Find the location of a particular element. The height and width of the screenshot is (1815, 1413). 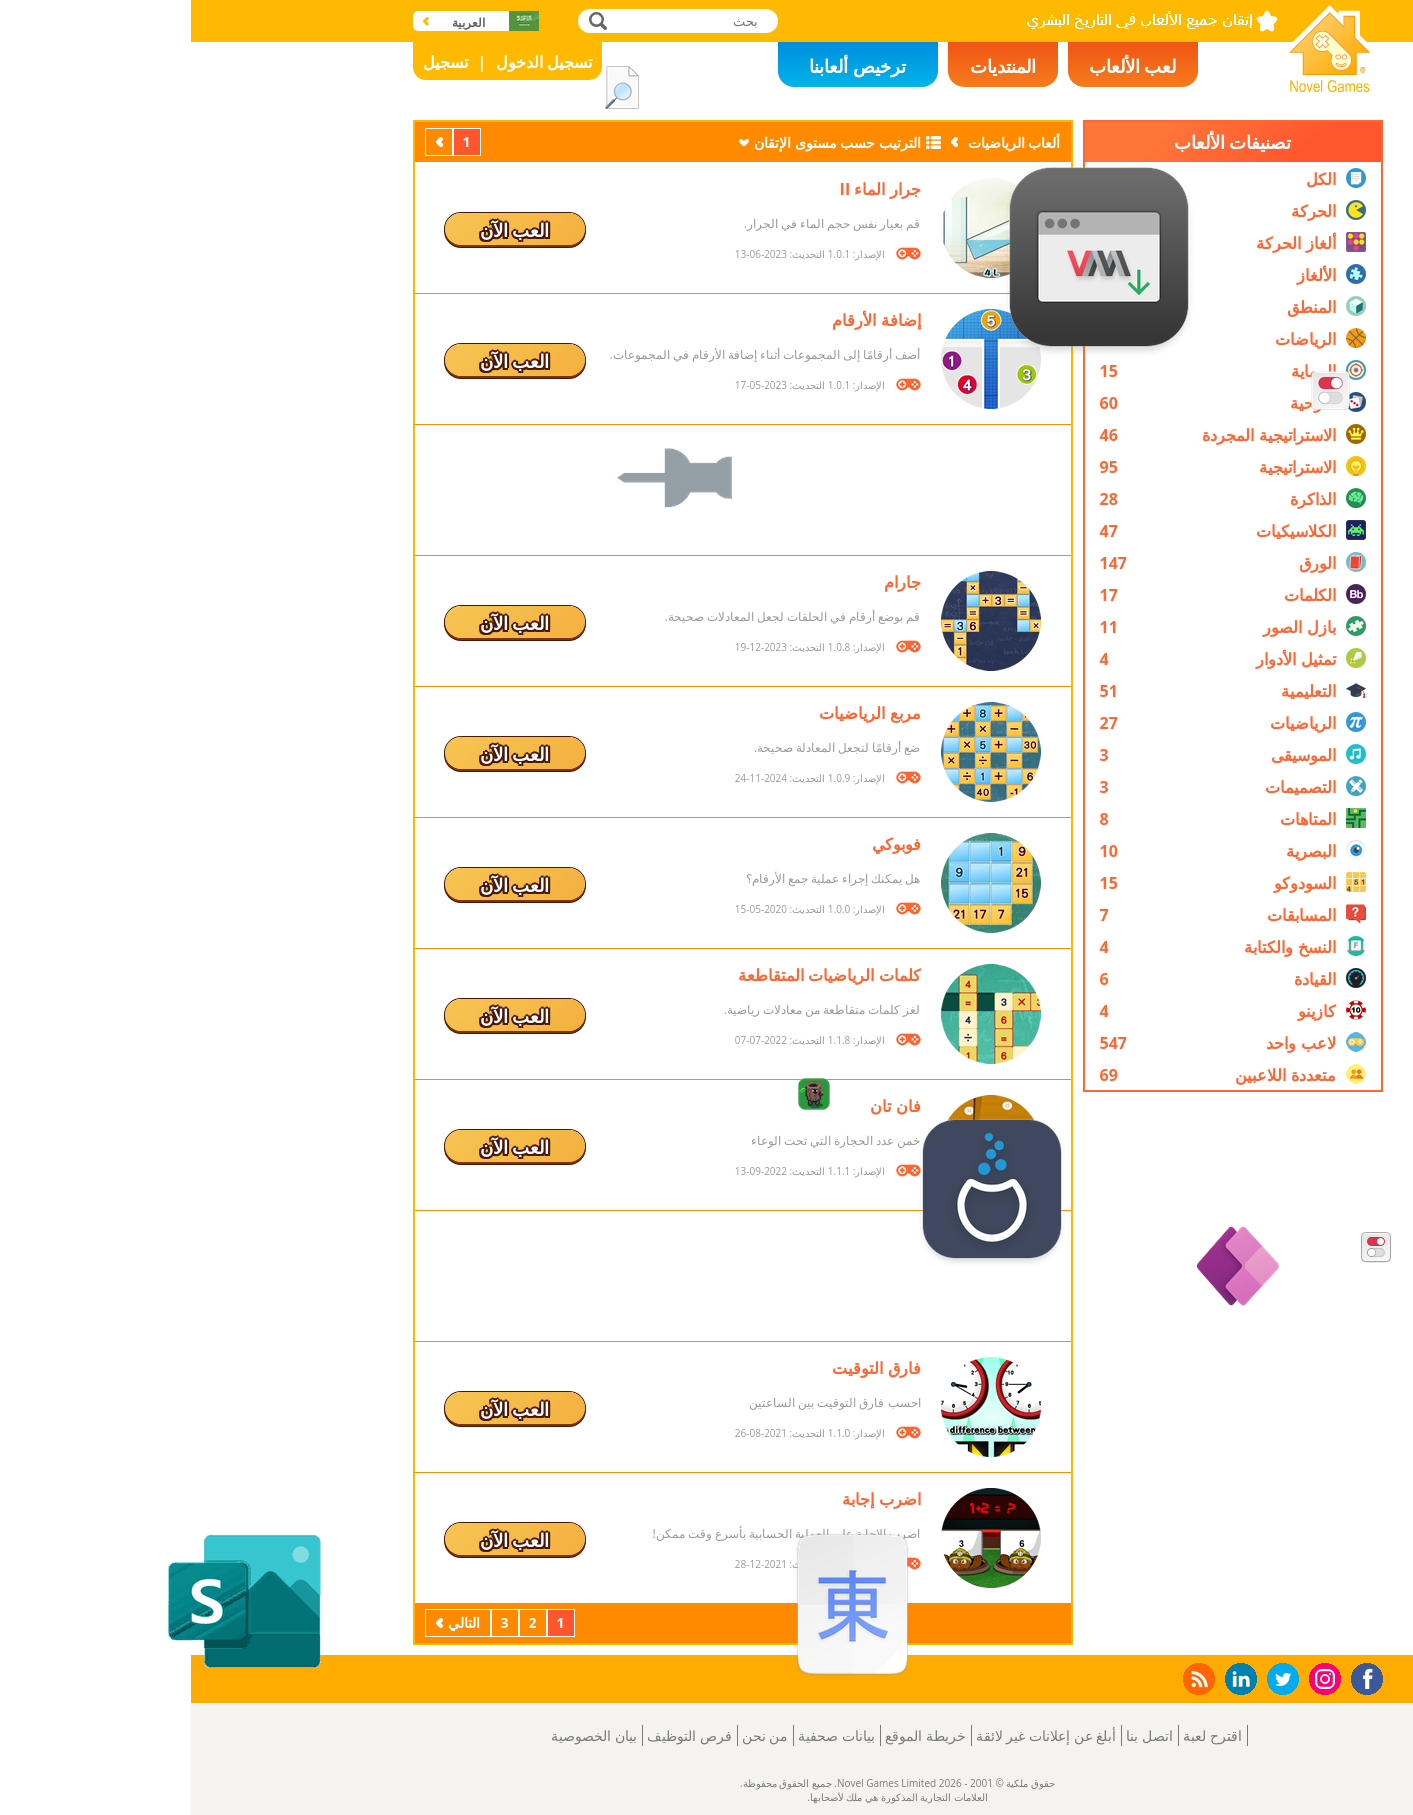

search within a document or file is located at coordinates (622, 87).